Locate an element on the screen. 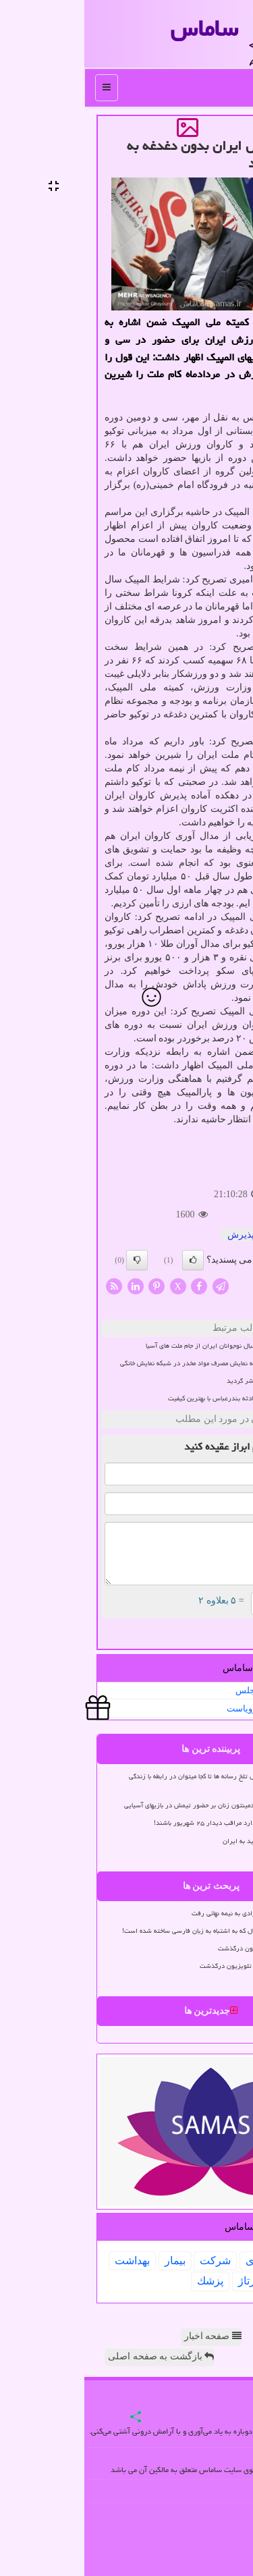  share this content is located at coordinates (136, 2417).